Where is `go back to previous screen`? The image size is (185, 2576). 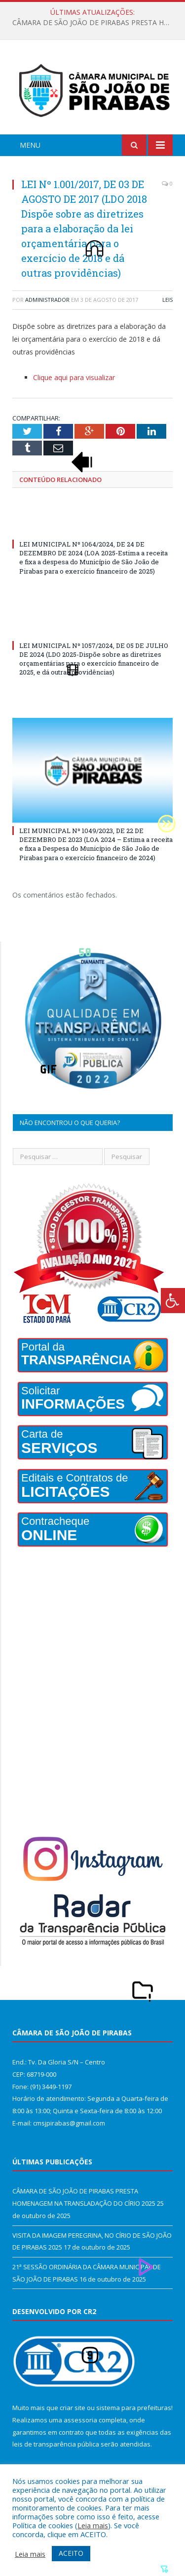 go back to previous screen is located at coordinates (82, 462).